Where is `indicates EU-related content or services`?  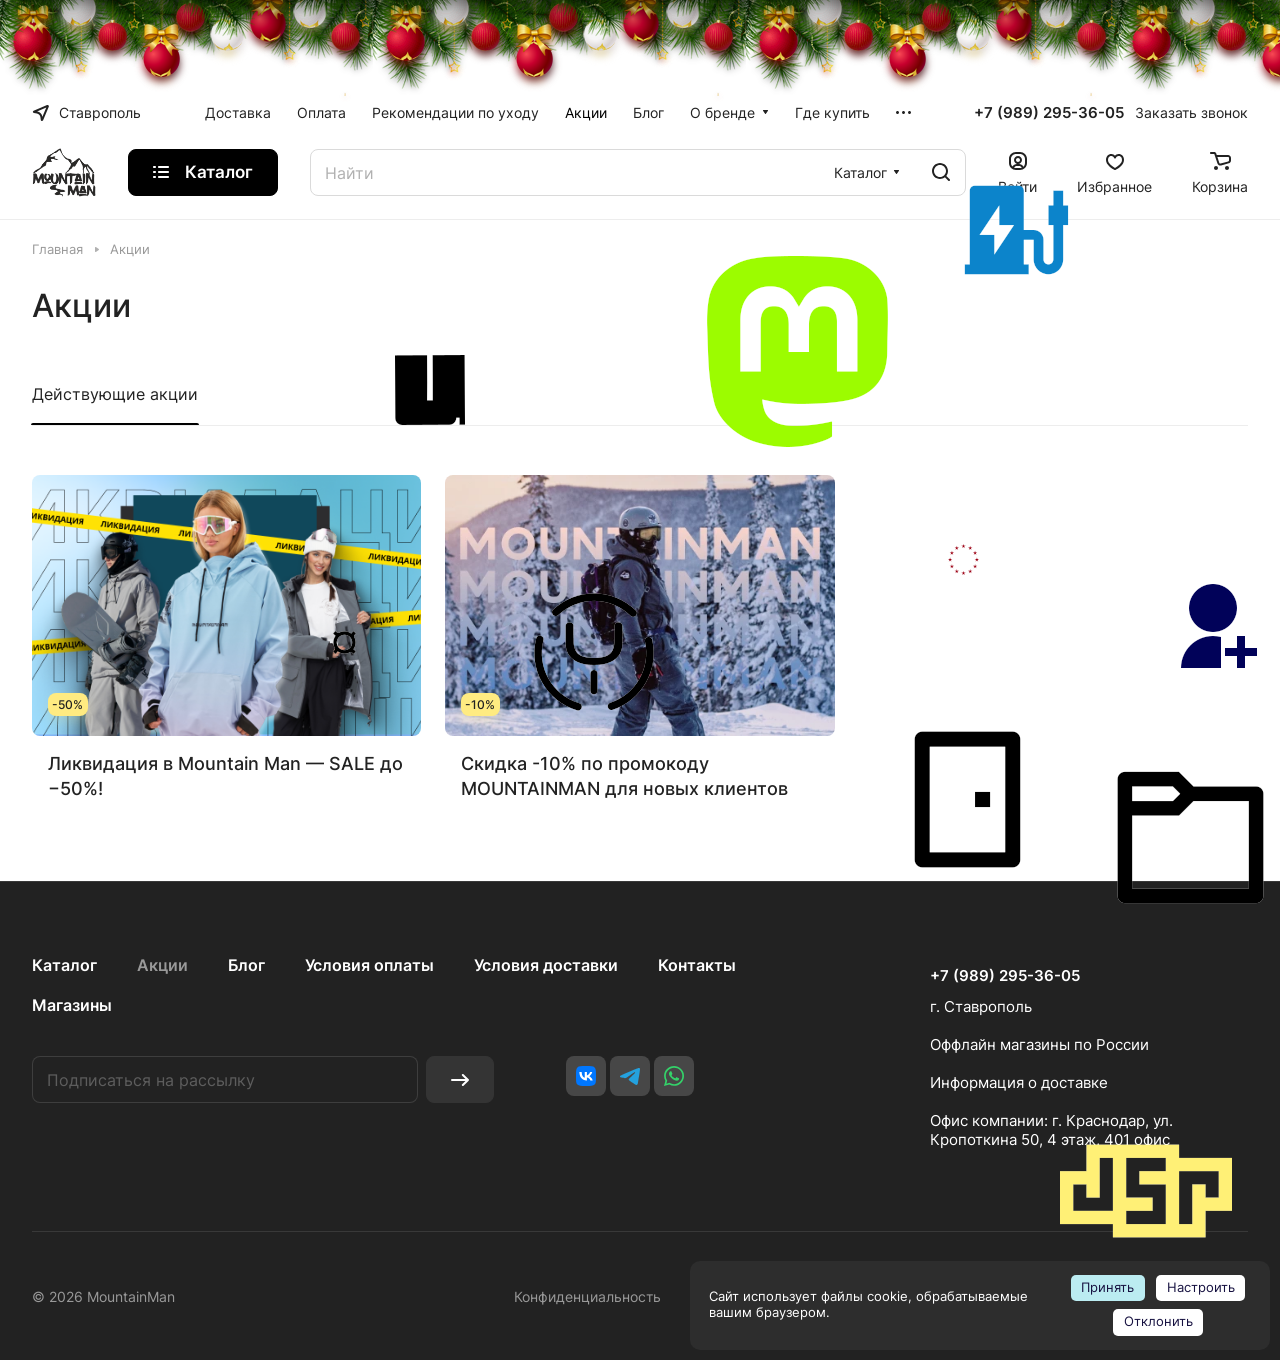
indicates EU-related content or services is located at coordinates (963, 559).